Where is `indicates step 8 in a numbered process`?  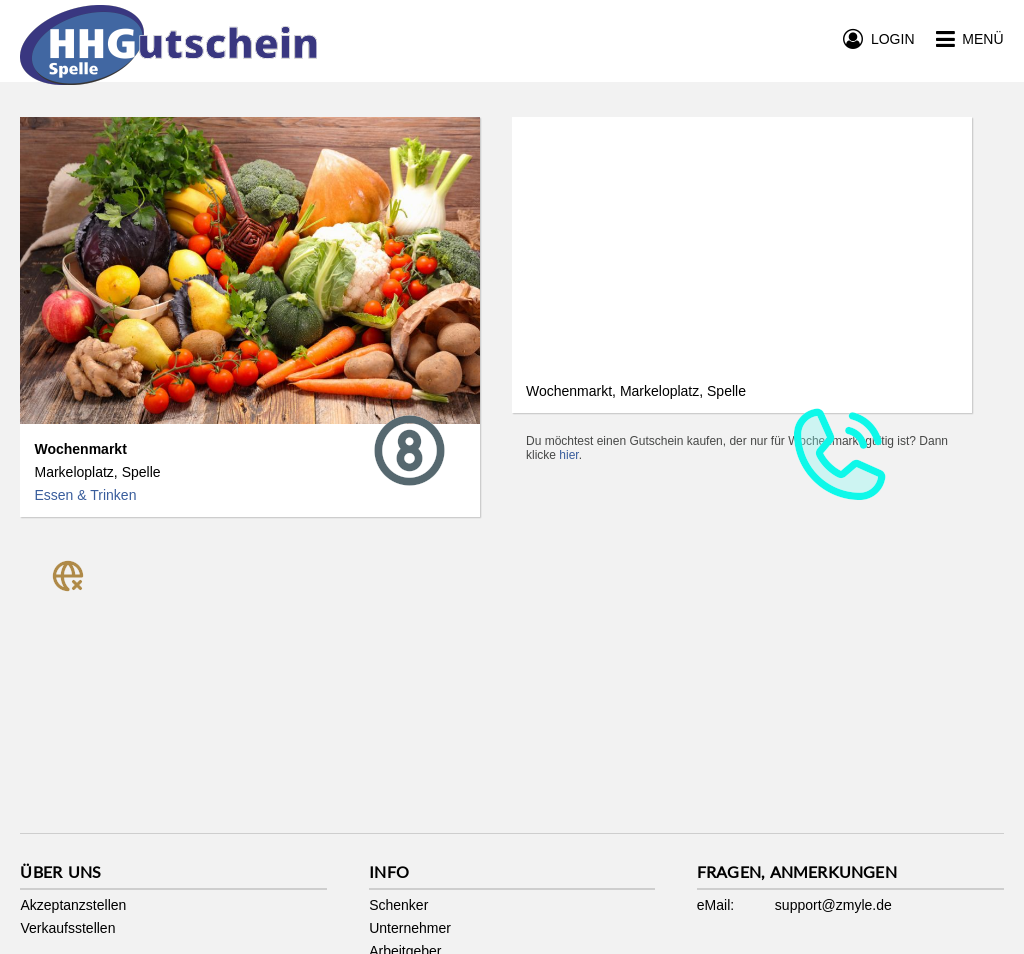
indicates step 8 in a numbered process is located at coordinates (409, 450).